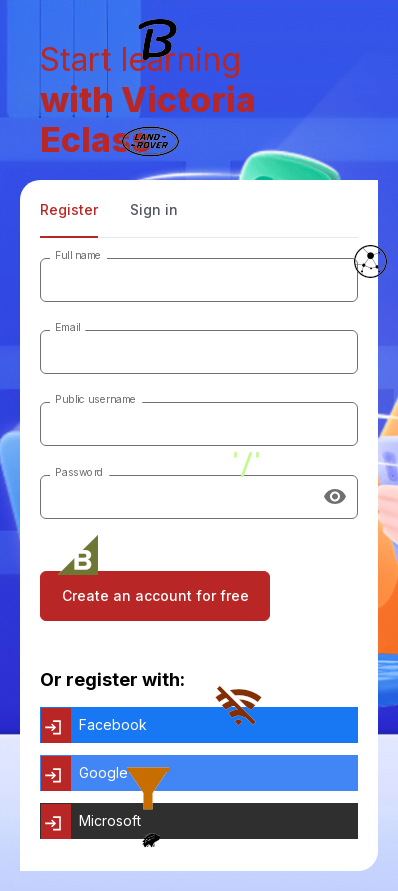  I want to click on bigcommerce platform logo, so click(78, 555).